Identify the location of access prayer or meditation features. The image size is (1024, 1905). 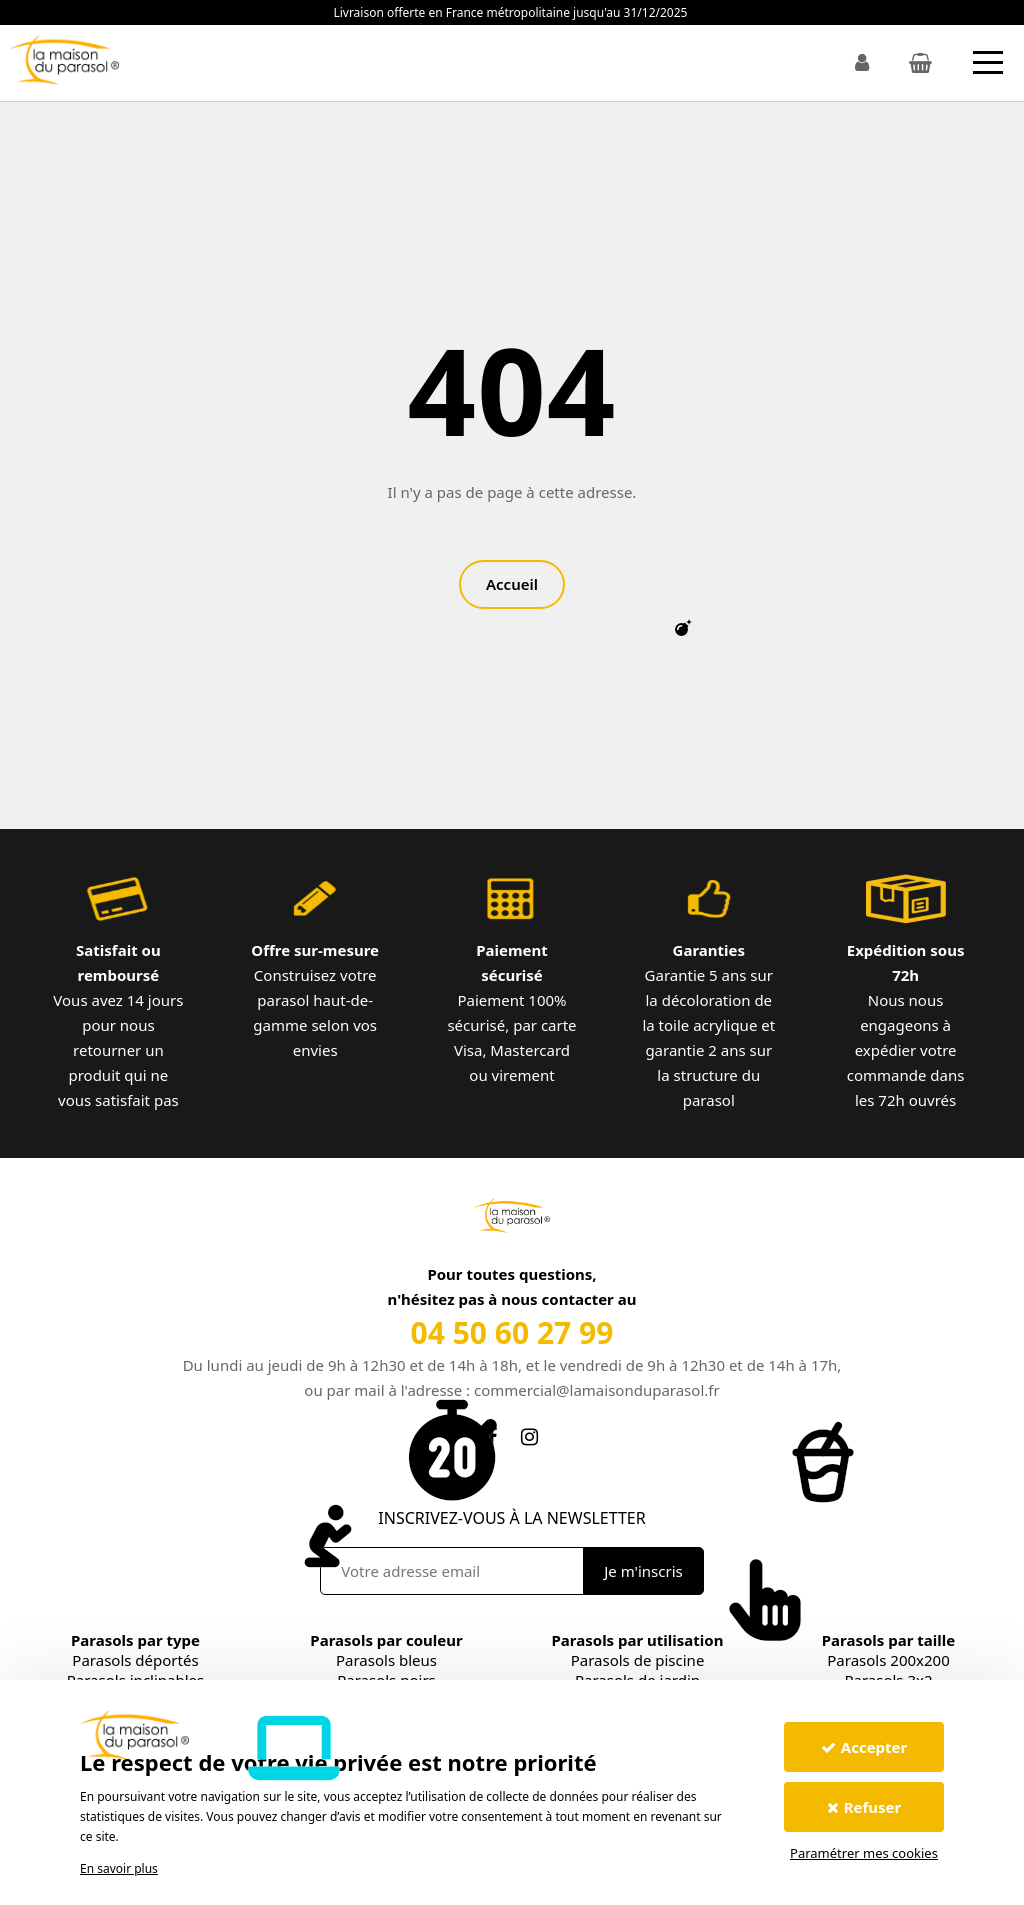
(328, 1536).